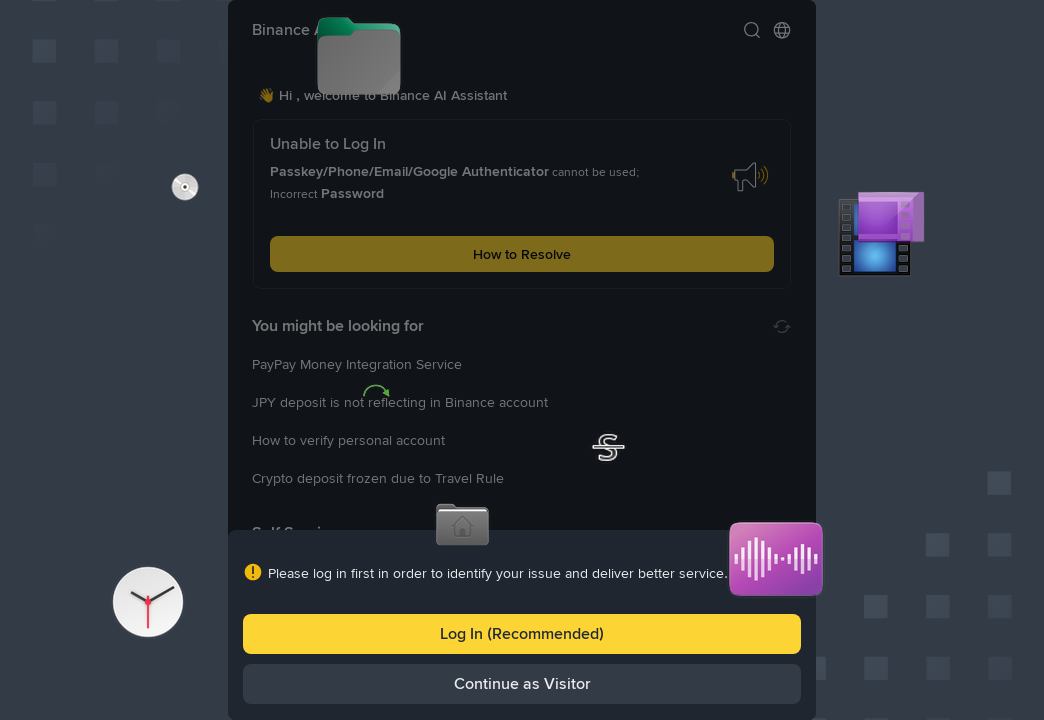 The height and width of the screenshot is (720, 1044). I want to click on redo the last undone action, so click(376, 390).